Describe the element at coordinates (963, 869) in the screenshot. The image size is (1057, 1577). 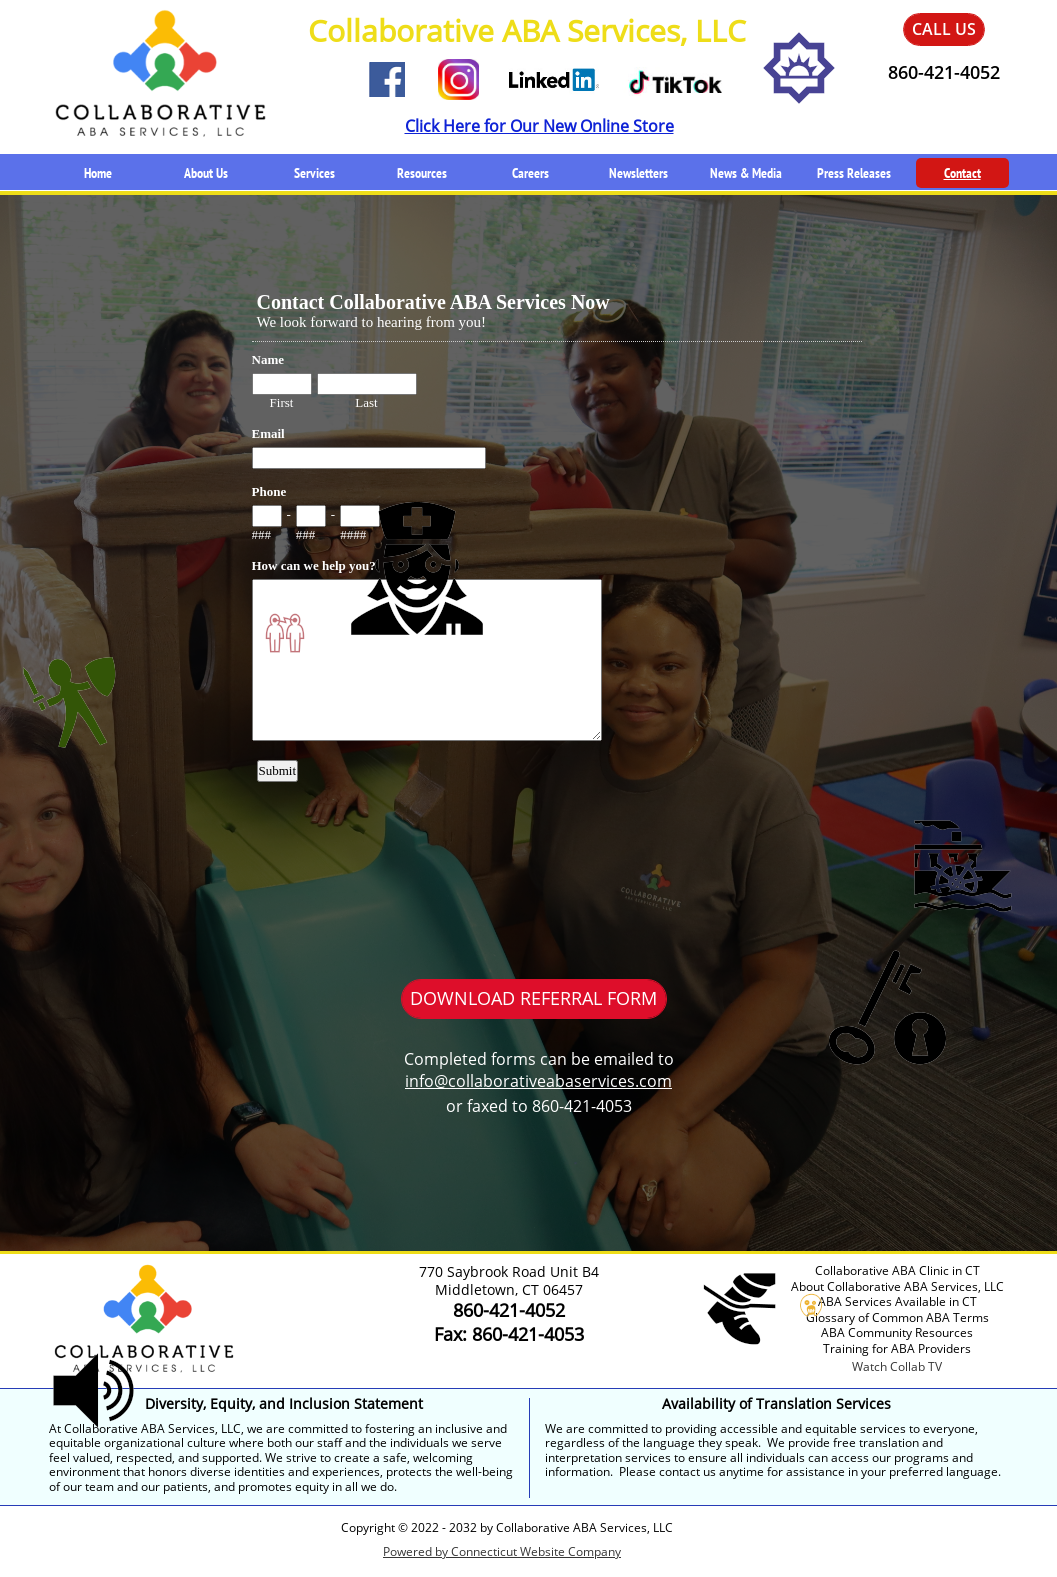
I see `navigate to riverboat or steamship tours` at that location.